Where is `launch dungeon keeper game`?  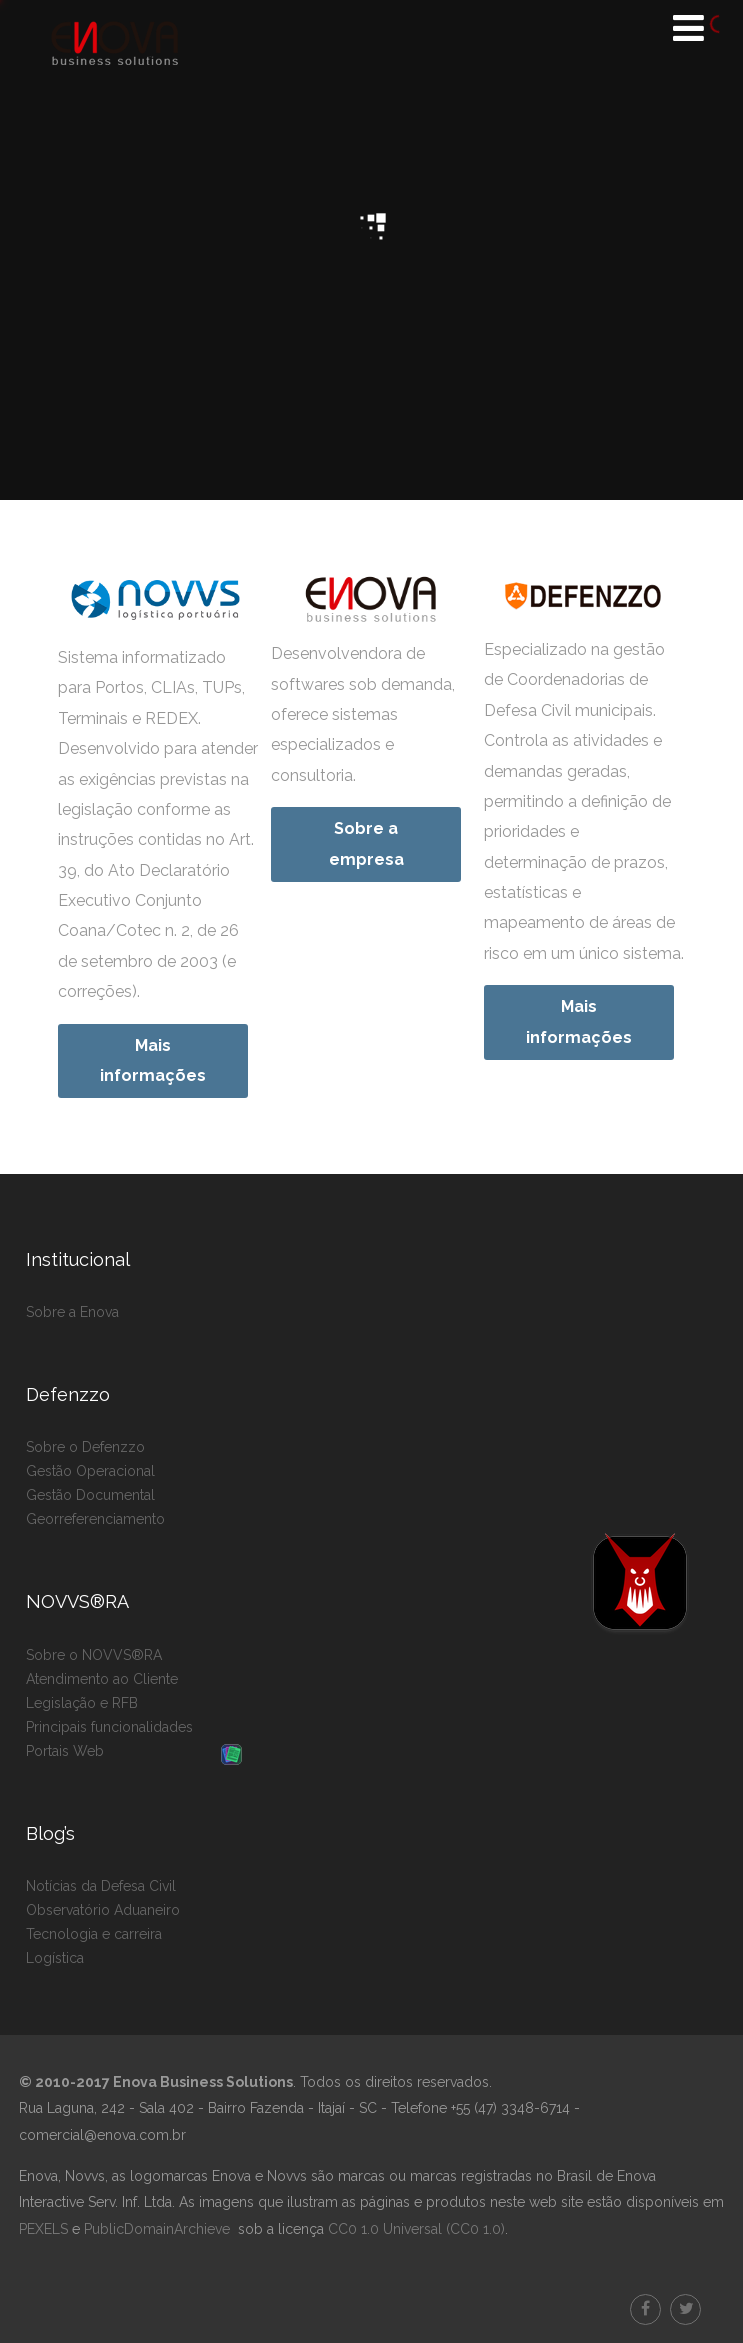 launch dungeon keeper game is located at coordinates (640, 1583).